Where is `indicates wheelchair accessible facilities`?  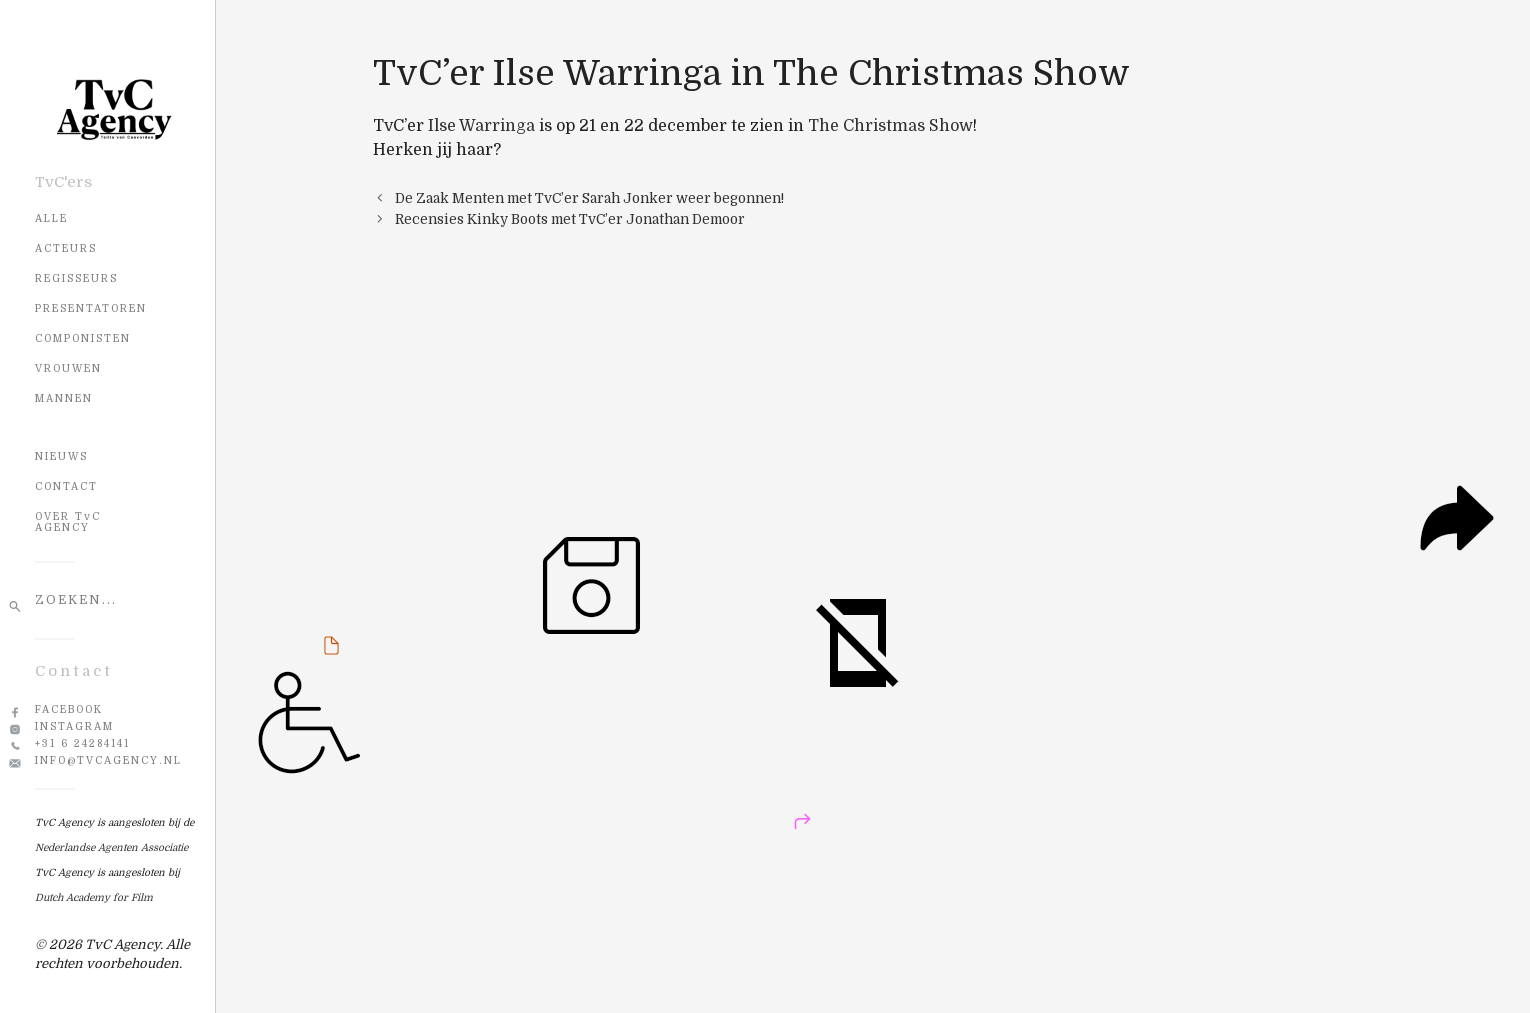 indicates wheelchair accessible facilities is located at coordinates (299, 724).